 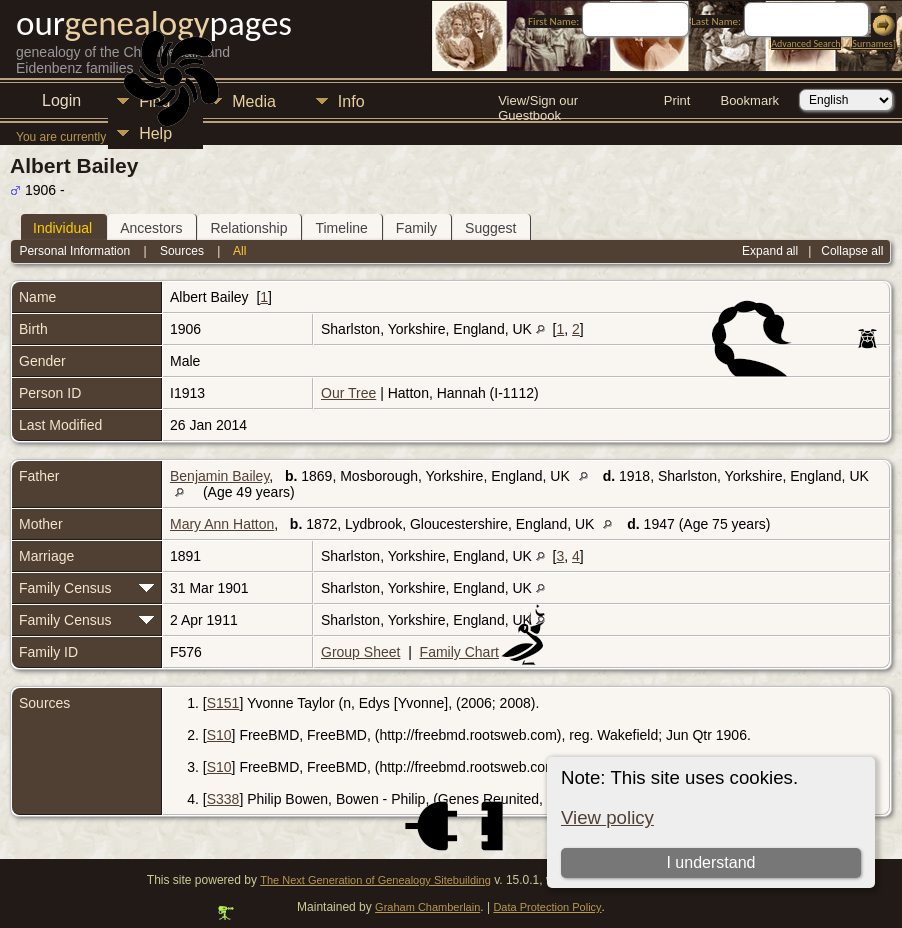 I want to click on pelican character or mascot in a game, so click(x=525, y=634).